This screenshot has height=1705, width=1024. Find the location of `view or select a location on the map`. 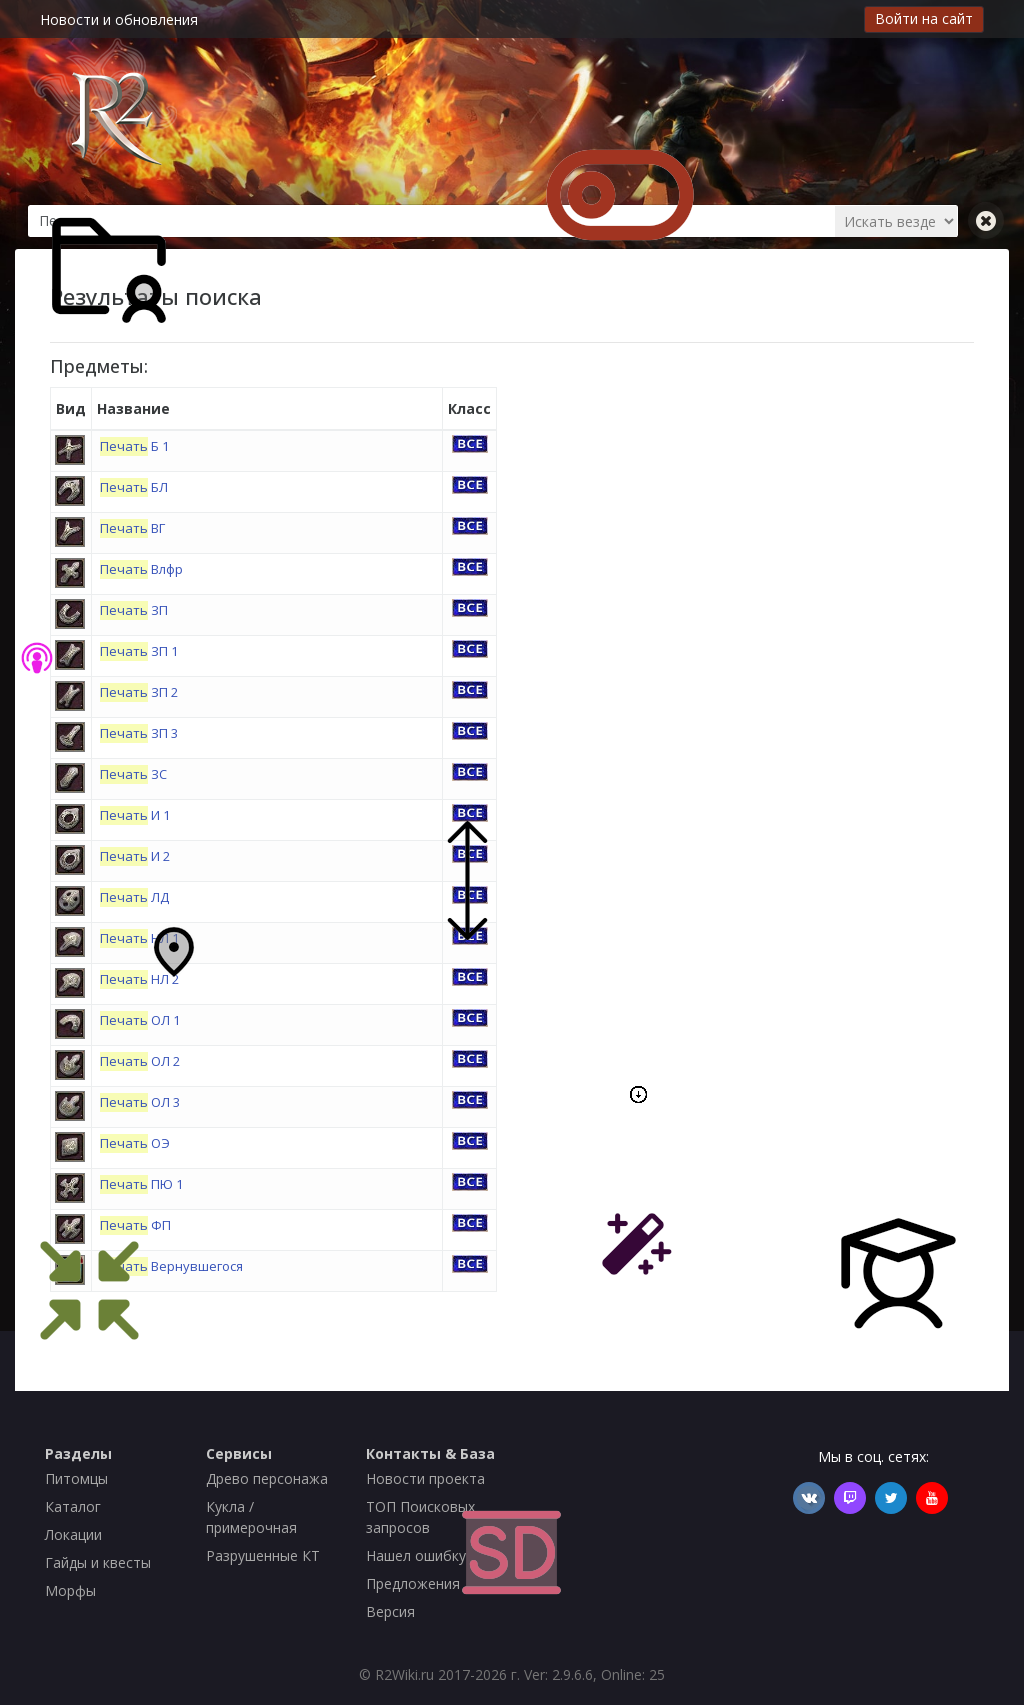

view or select a location on the map is located at coordinates (174, 952).